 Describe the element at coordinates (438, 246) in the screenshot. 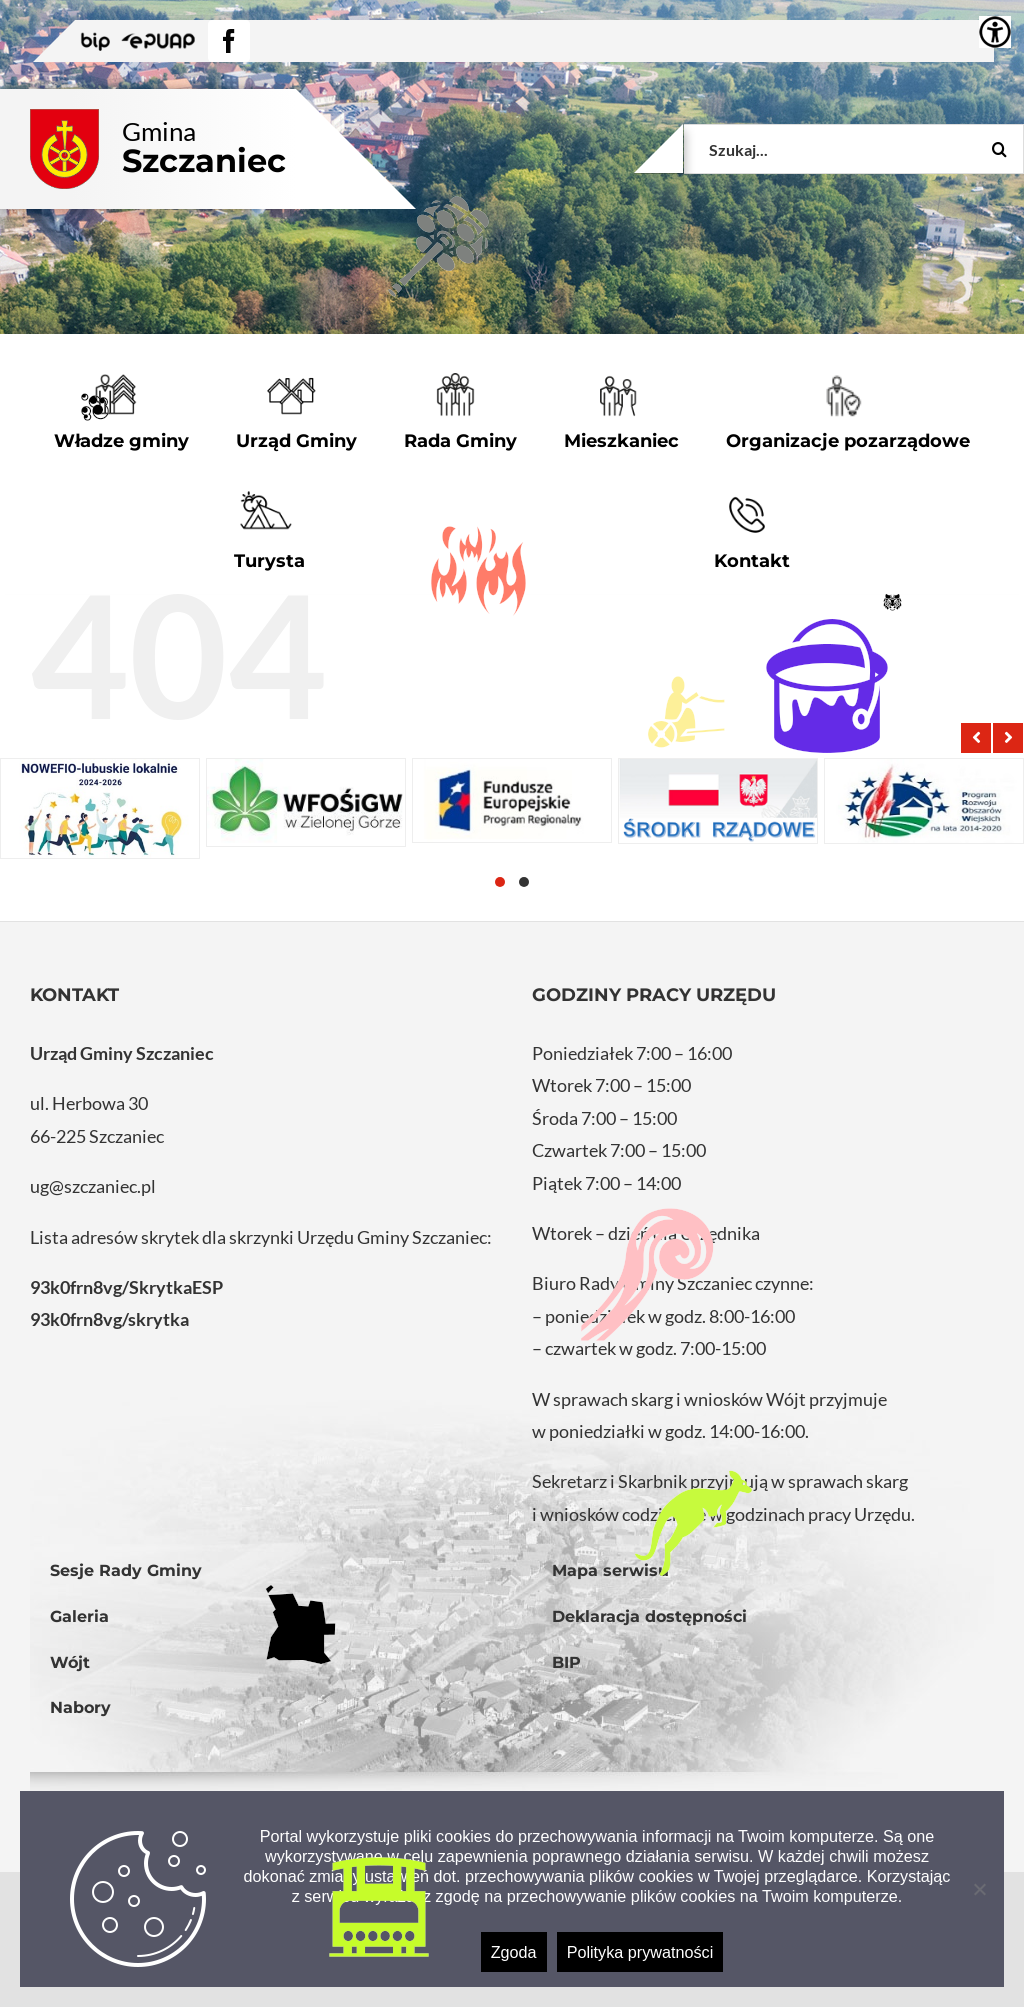

I see `select grenade weapon in inventory` at that location.